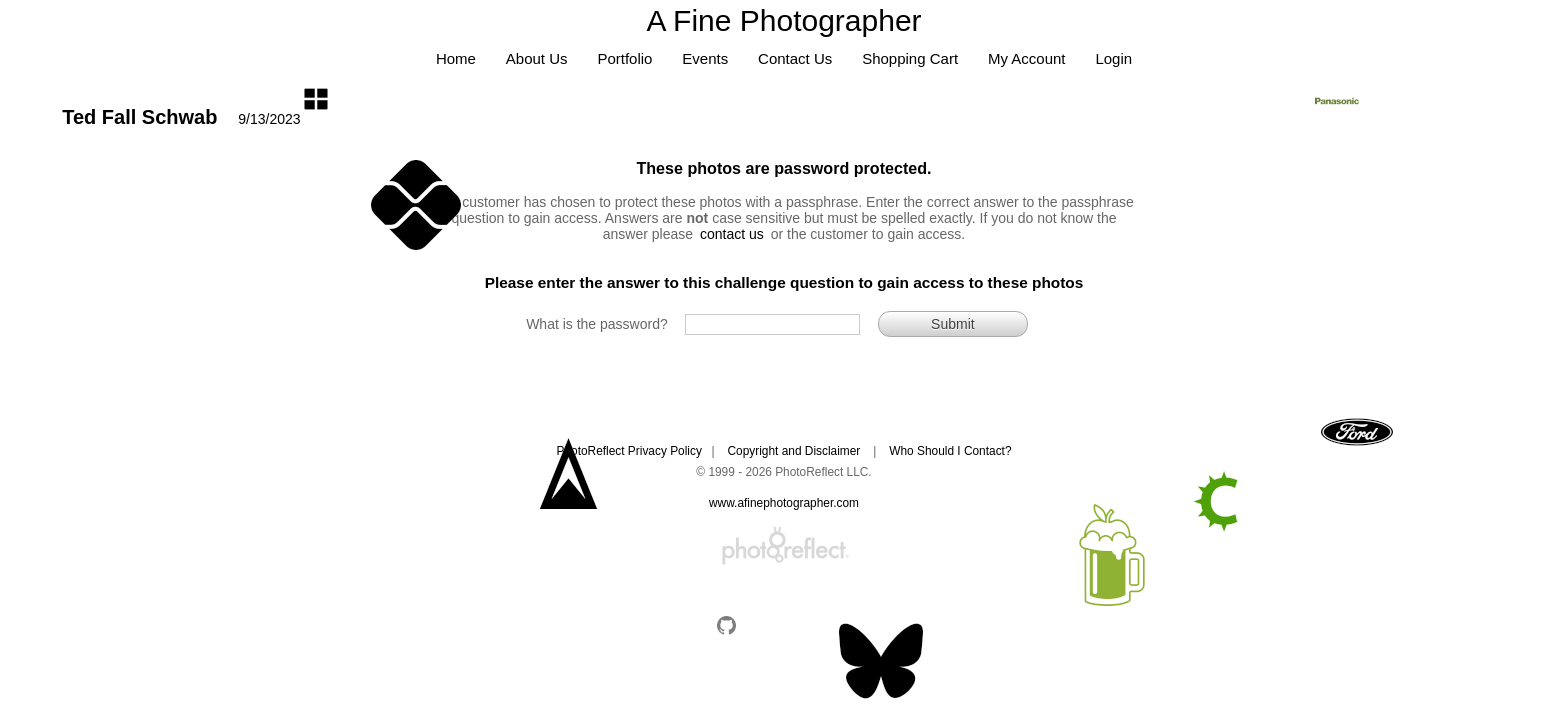  What do you see at coordinates (416, 205) in the screenshot?
I see `pix instant payment system logo` at bounding box center [416, 205].